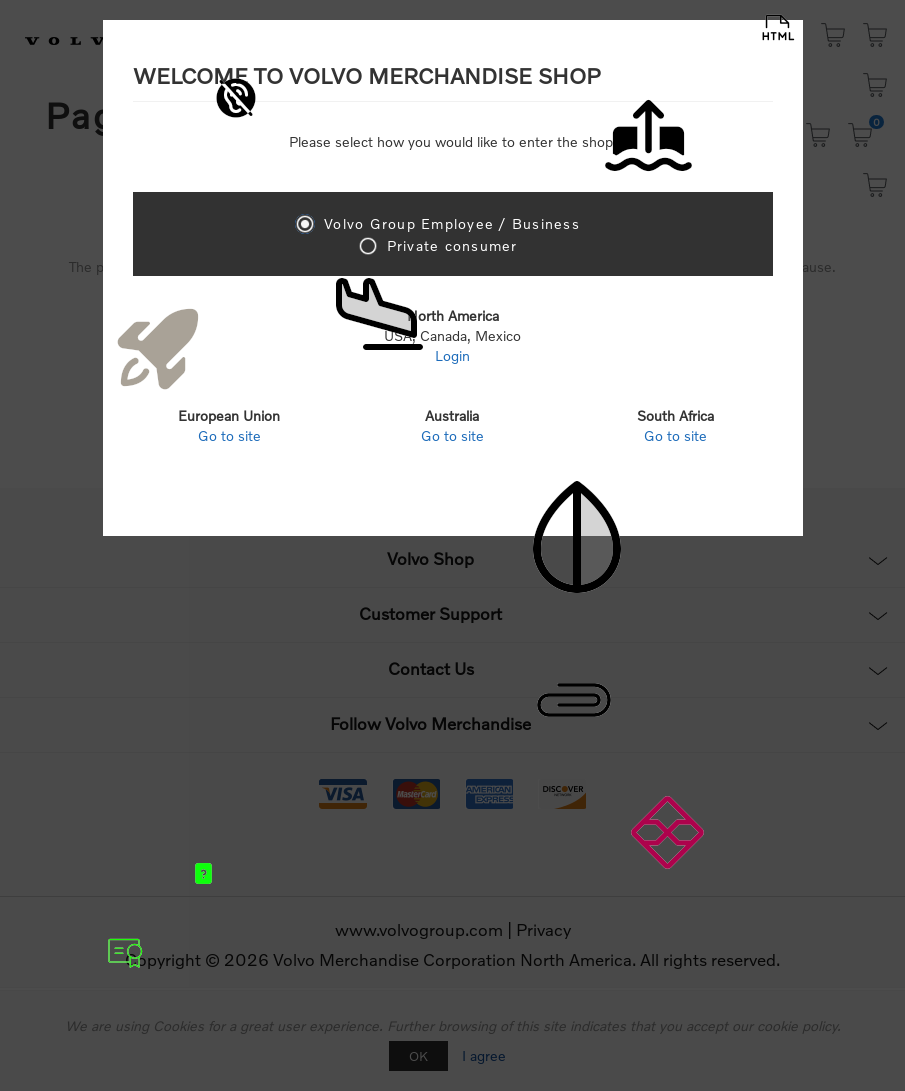 This screenshot has width=905, height=1091. What do you see at coordinates (574, 700) in the screenshot?
I see `attach a file to your message` at bounding box center [574, 700].